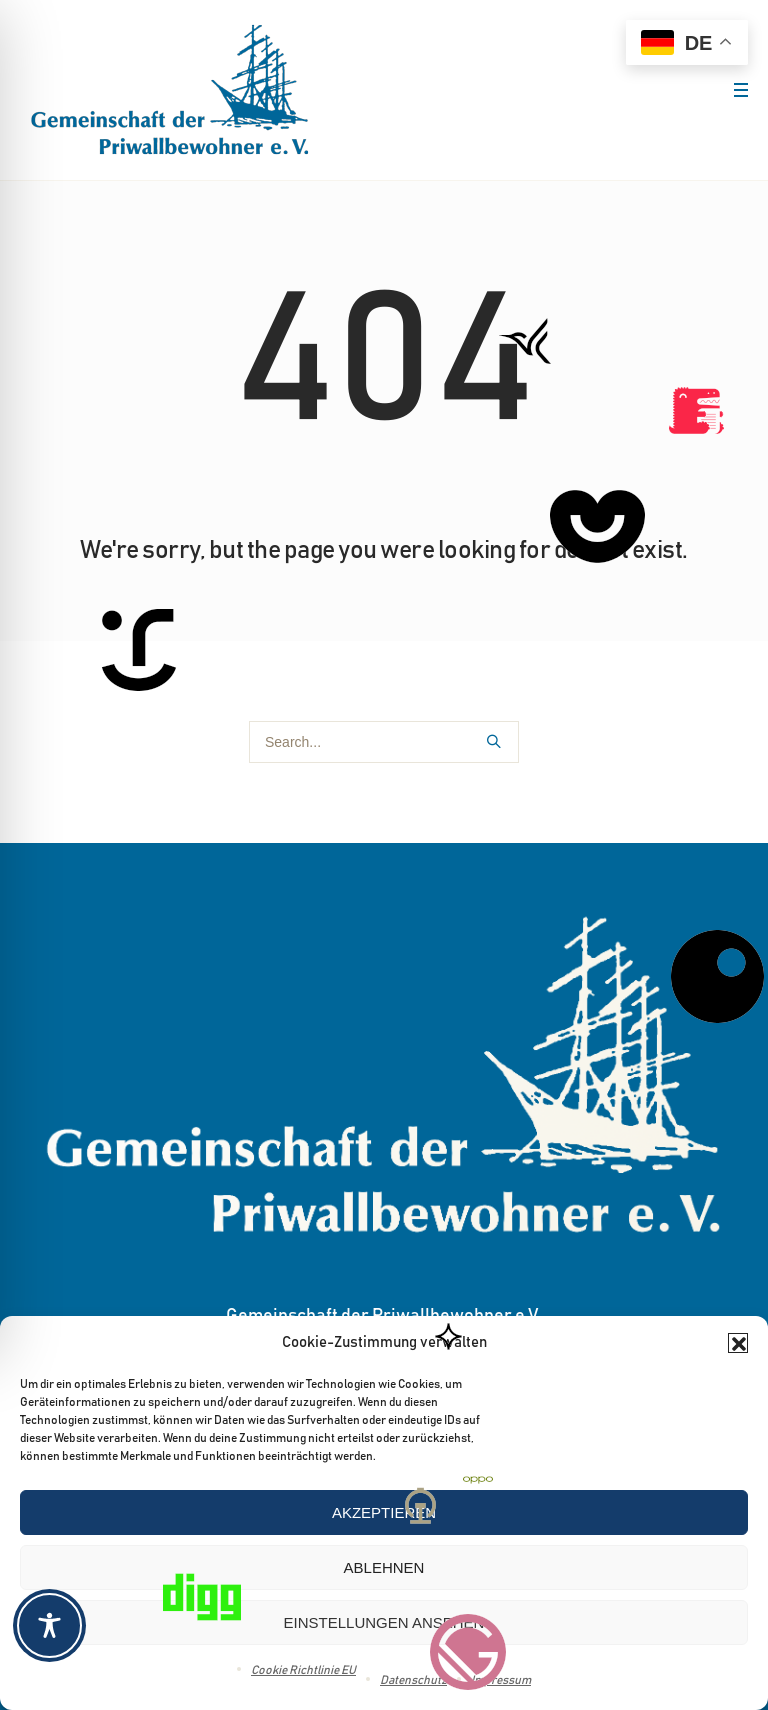 Image resolution: width=768 pixels, height=1710 pixels. I want to click on rezgo booking platform logo, so click(139, 650).